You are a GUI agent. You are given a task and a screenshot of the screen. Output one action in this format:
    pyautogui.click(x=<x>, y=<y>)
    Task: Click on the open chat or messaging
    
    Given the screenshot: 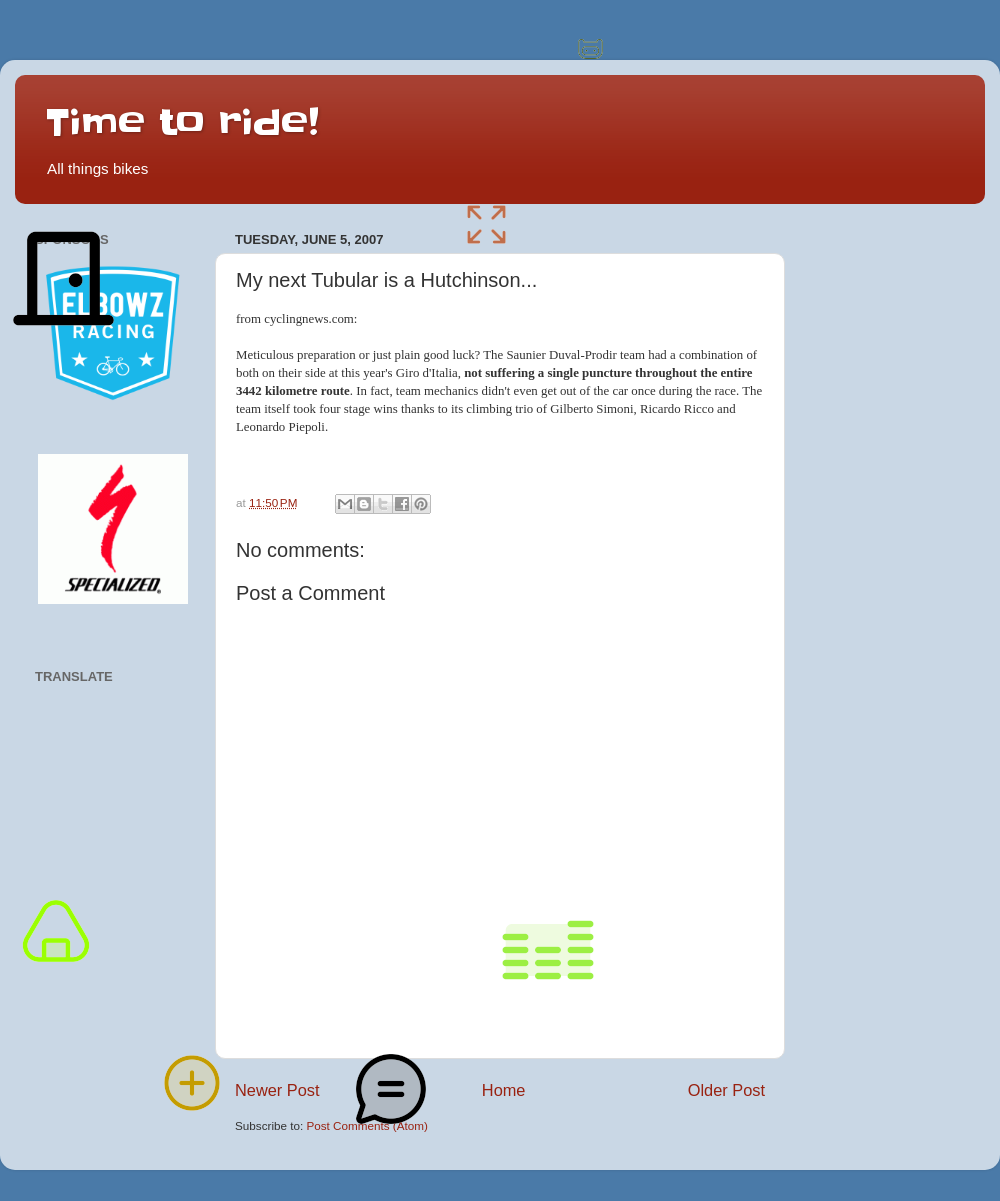 What is the action you would take?
    pyautogui.click(x=391, y=1089)
    